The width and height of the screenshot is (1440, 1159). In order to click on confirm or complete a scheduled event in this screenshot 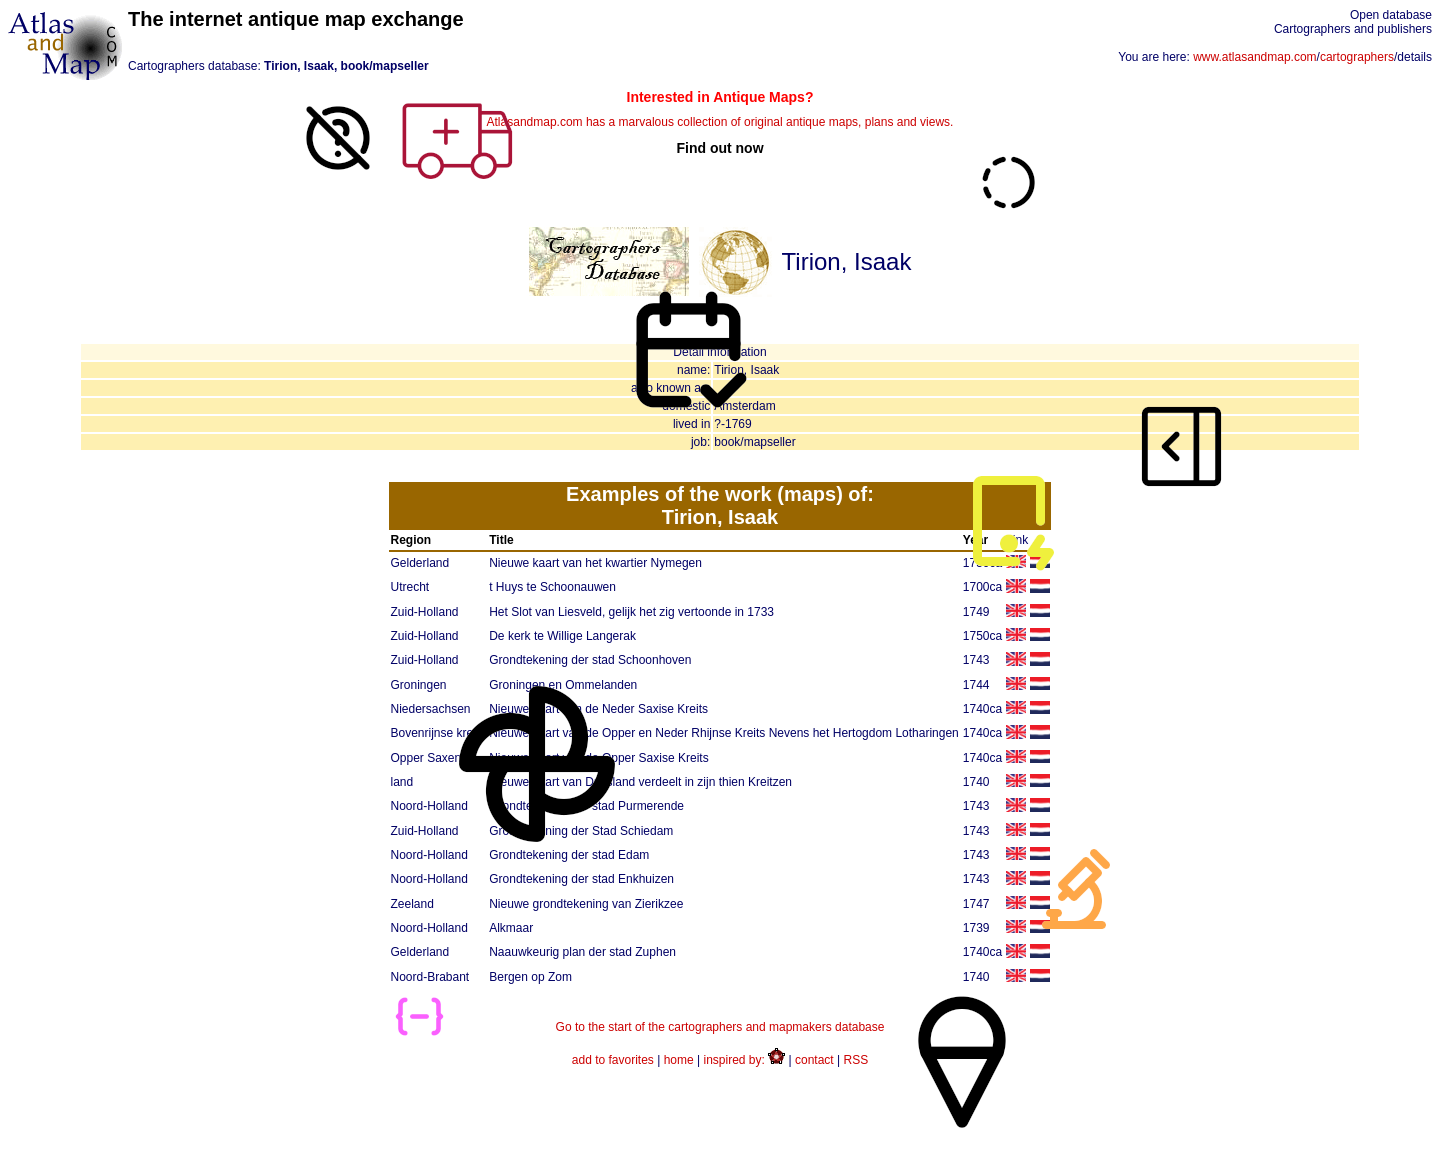, I will do `click(688, 349)`.